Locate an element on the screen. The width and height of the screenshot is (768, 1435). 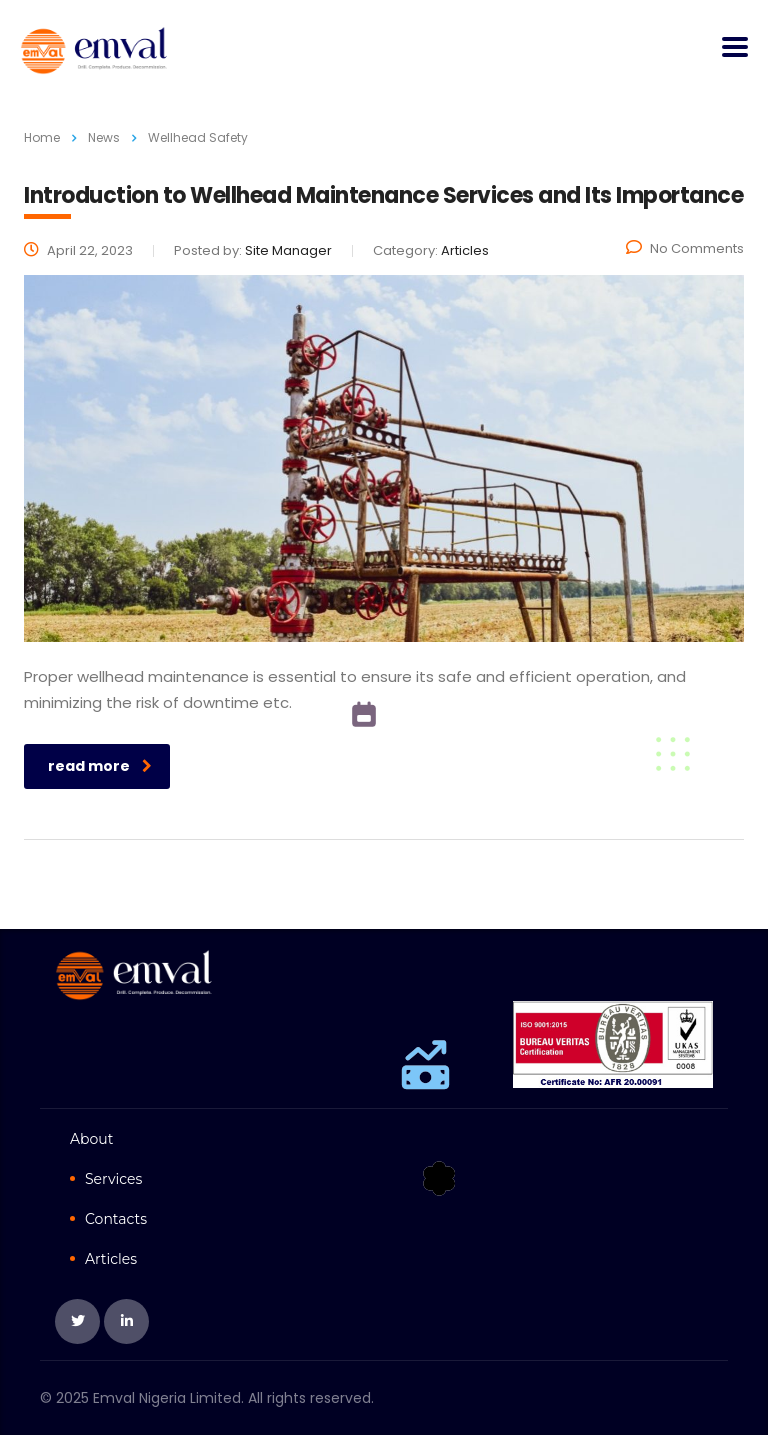
indicates a michelin-starred restaurant or venue is located at coordinates (439, 1178).